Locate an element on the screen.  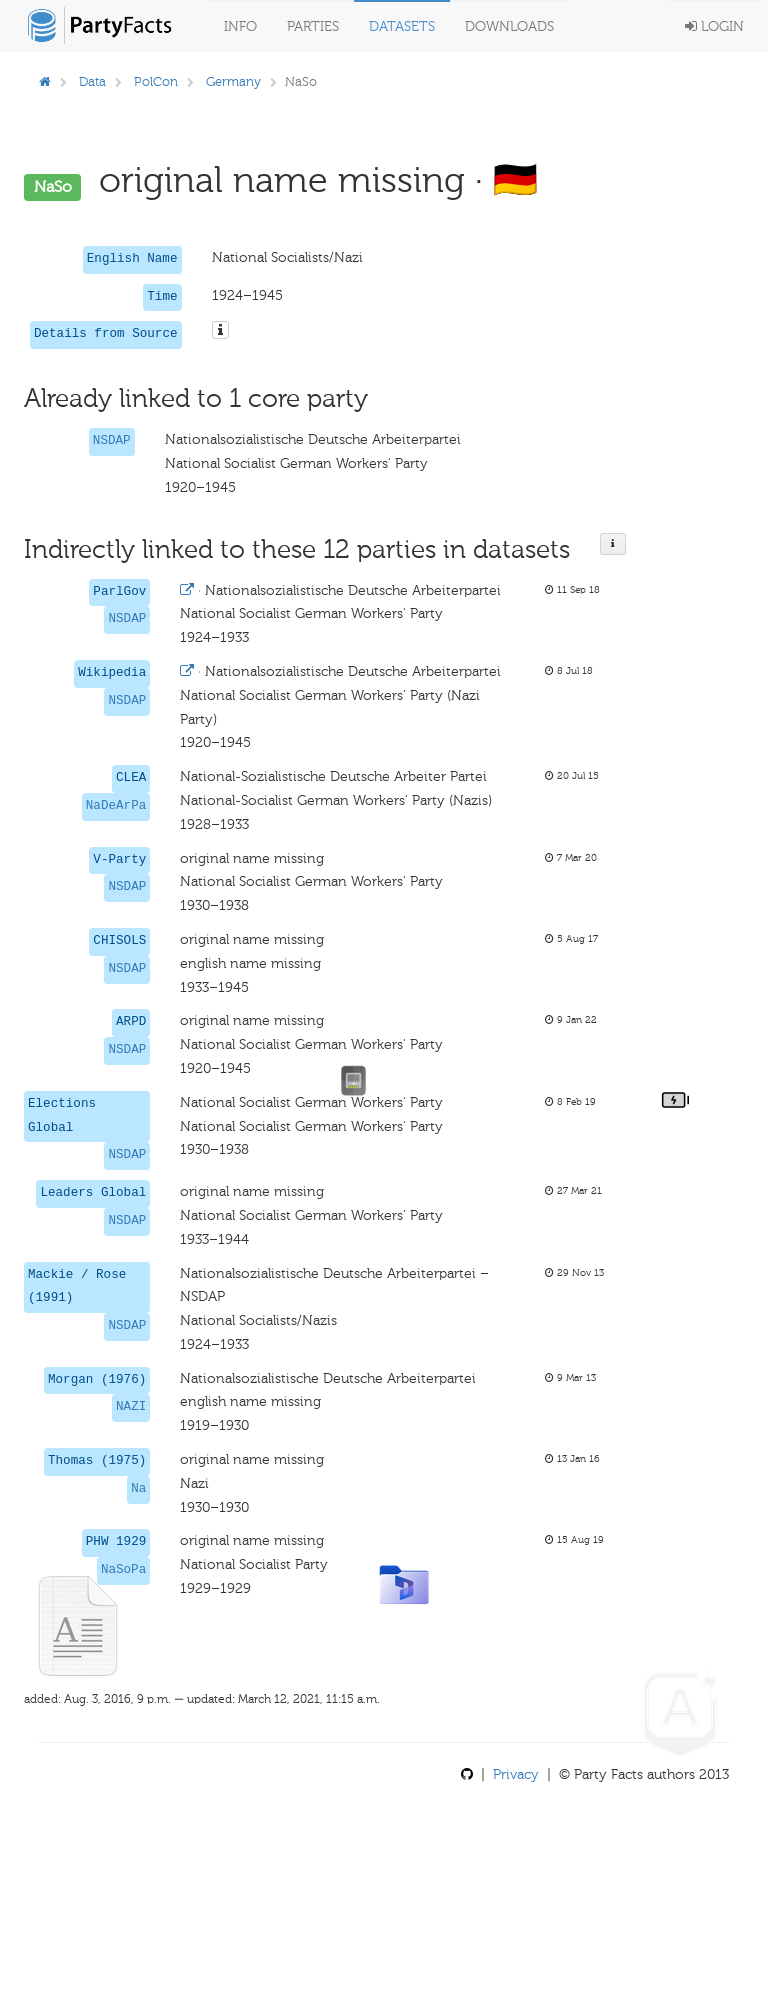
open a rich text format document is located at coordinates (78, 1626).